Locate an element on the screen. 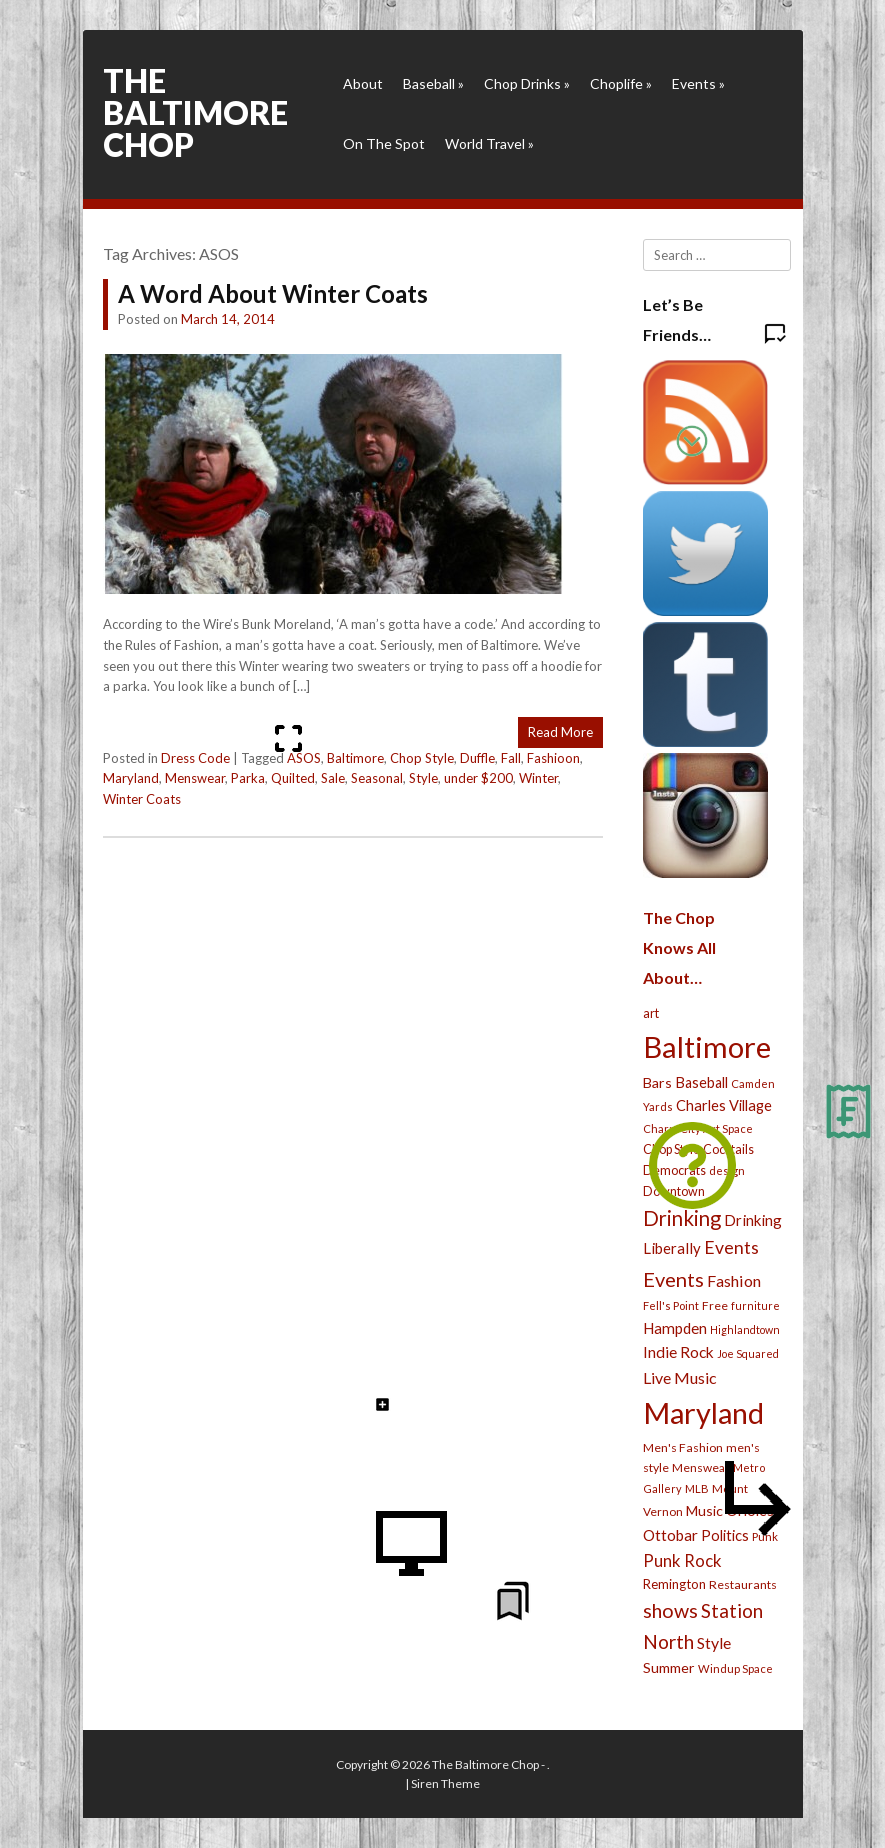  view your saved bookmarks is located at coordinates (513, 1601).